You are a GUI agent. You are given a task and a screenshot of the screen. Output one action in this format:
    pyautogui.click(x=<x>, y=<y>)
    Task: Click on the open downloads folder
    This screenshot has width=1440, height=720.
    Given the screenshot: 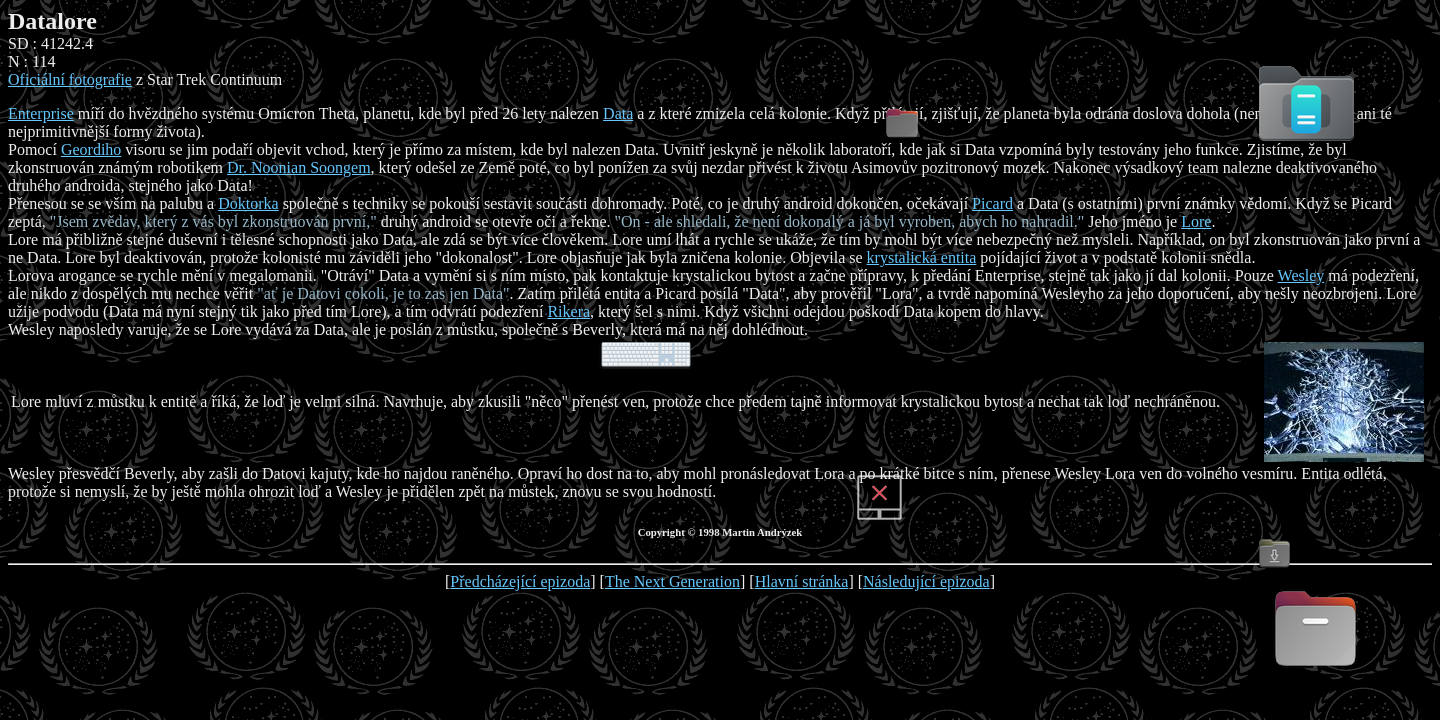 What is the action you would take?
    pyautogui.click(x=1274, y=552)
    